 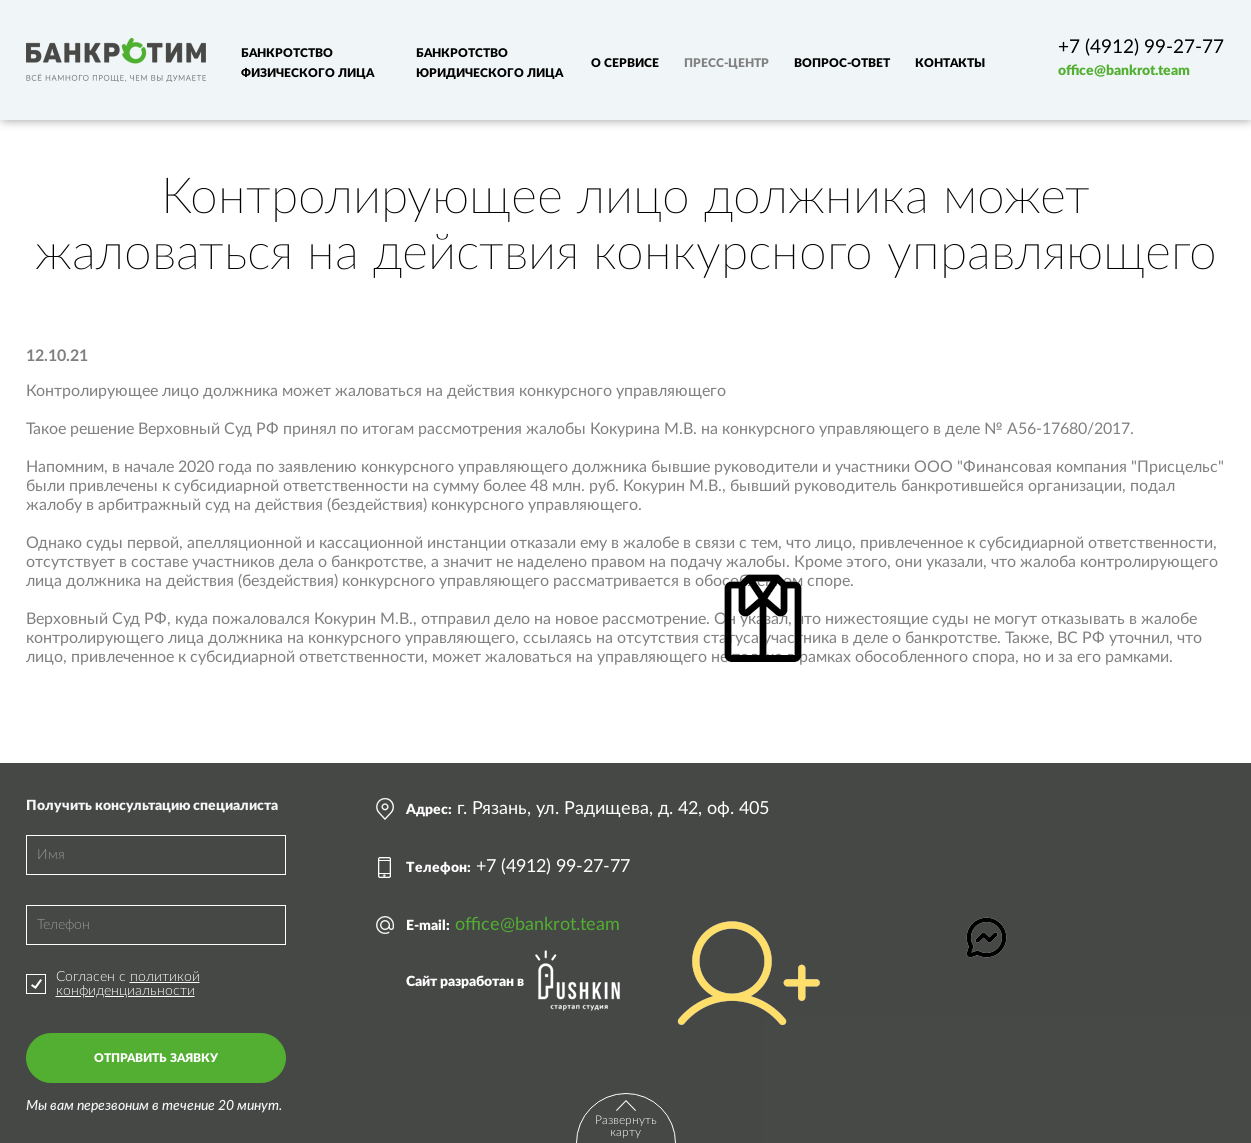 What do you see at coordinates (986, 937) in the screenshot?
I see `open Facebook Messenger app` at bounding box center [986, 937].